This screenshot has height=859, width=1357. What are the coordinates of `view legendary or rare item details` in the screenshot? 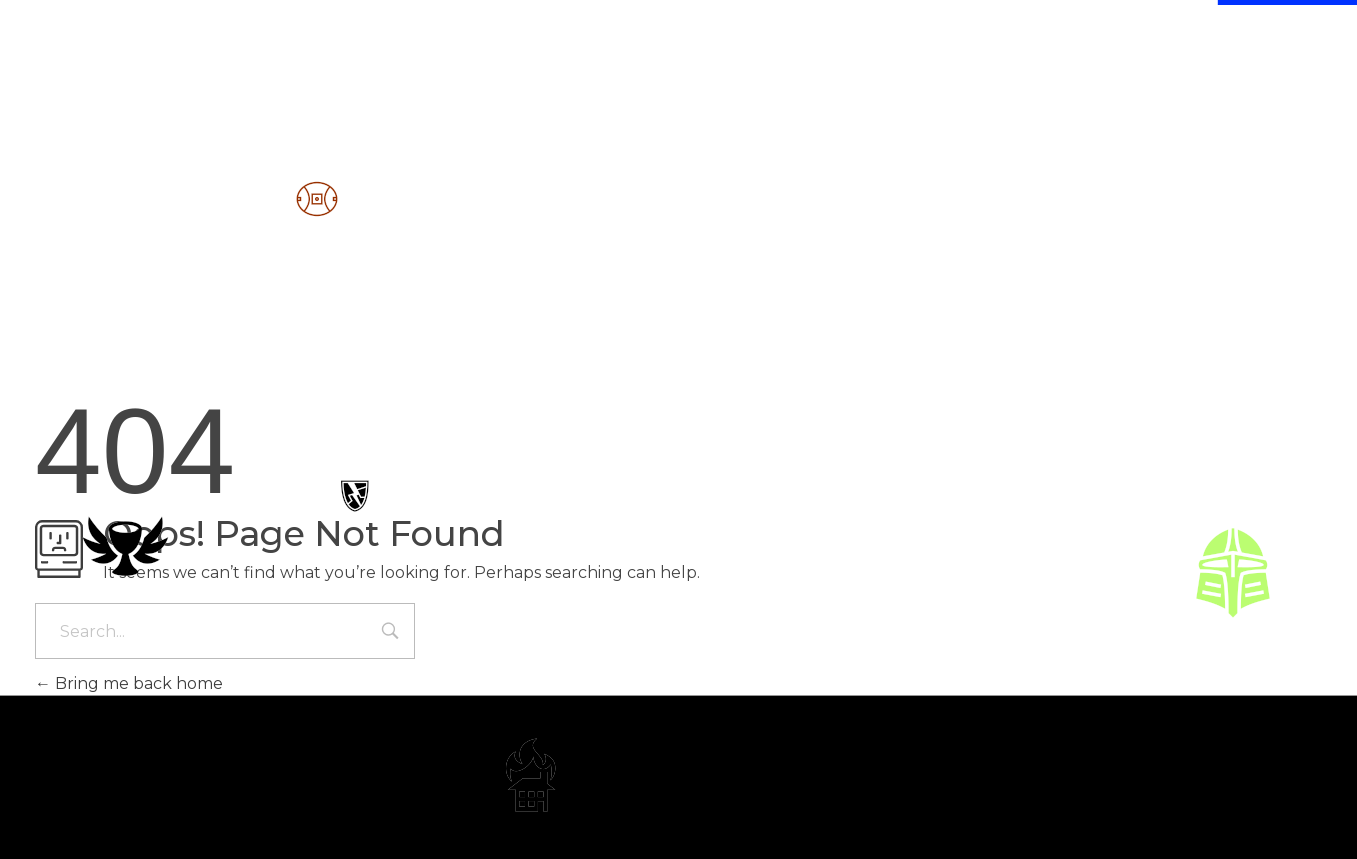 It's located at (125, 544).